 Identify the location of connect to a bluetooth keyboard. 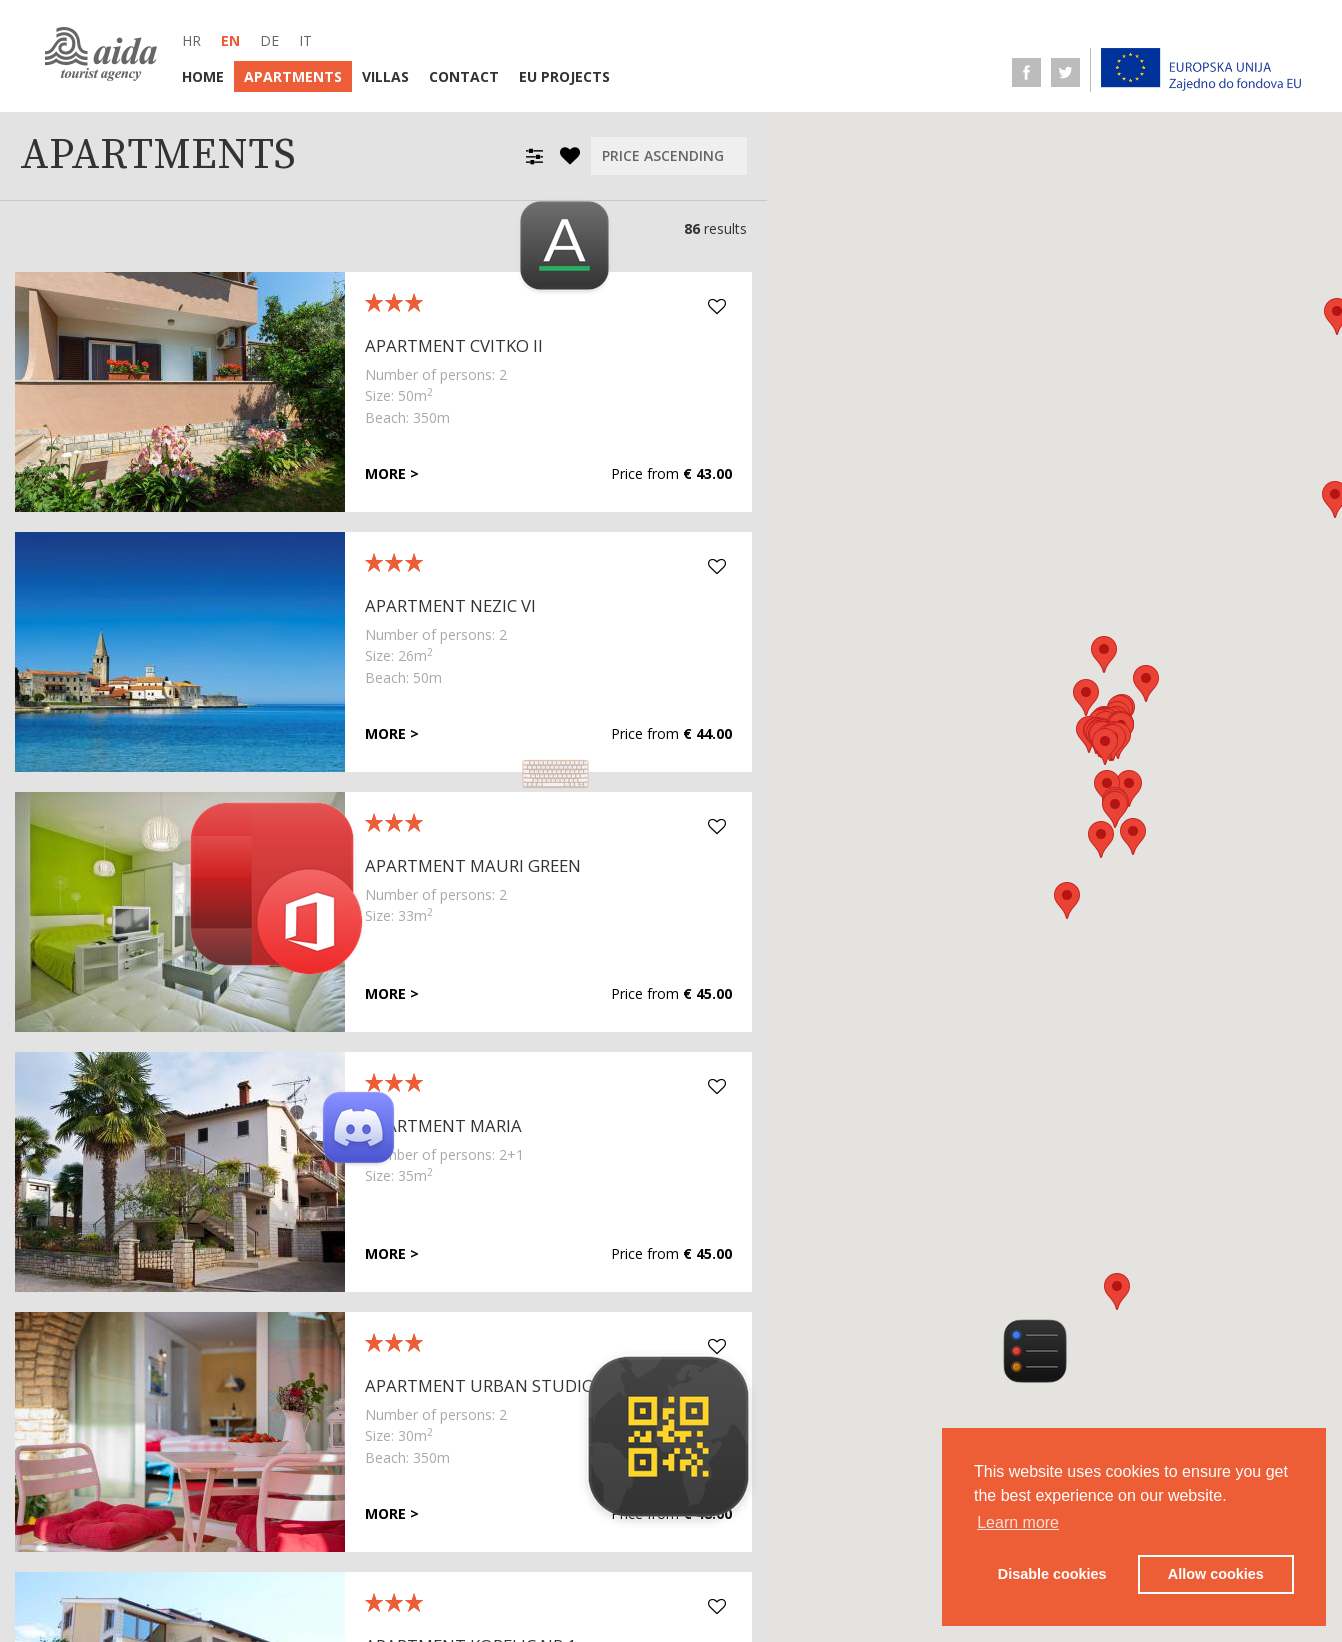
(555, 773).